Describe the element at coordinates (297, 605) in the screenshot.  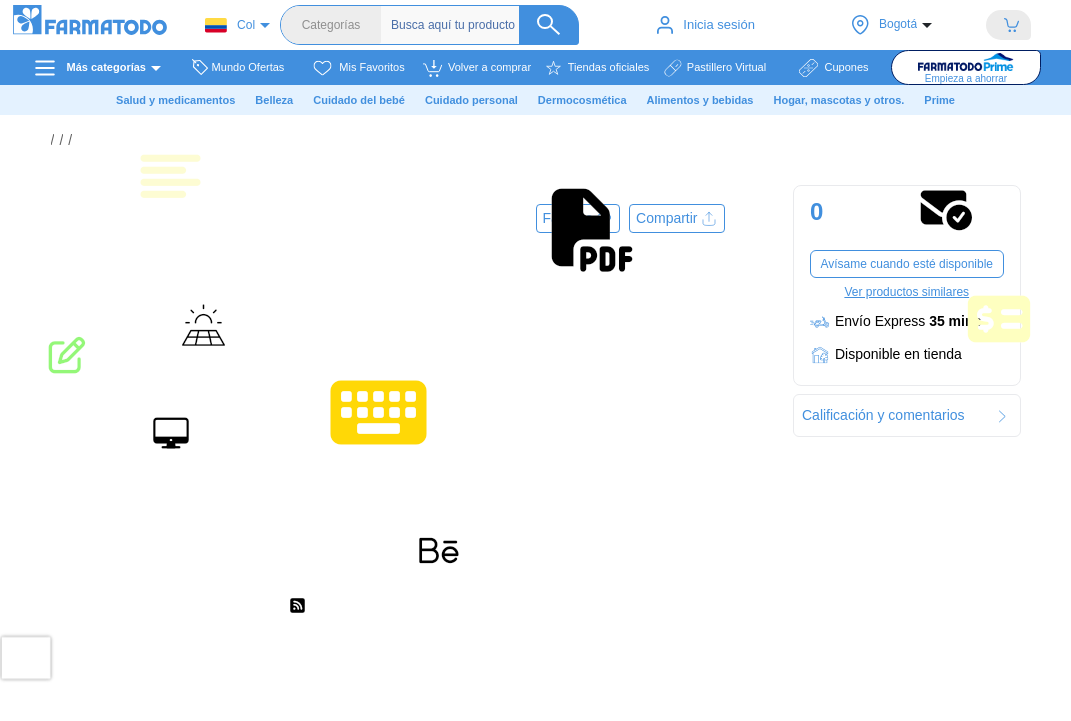
I see `subscribe to RSS feed` at that location.